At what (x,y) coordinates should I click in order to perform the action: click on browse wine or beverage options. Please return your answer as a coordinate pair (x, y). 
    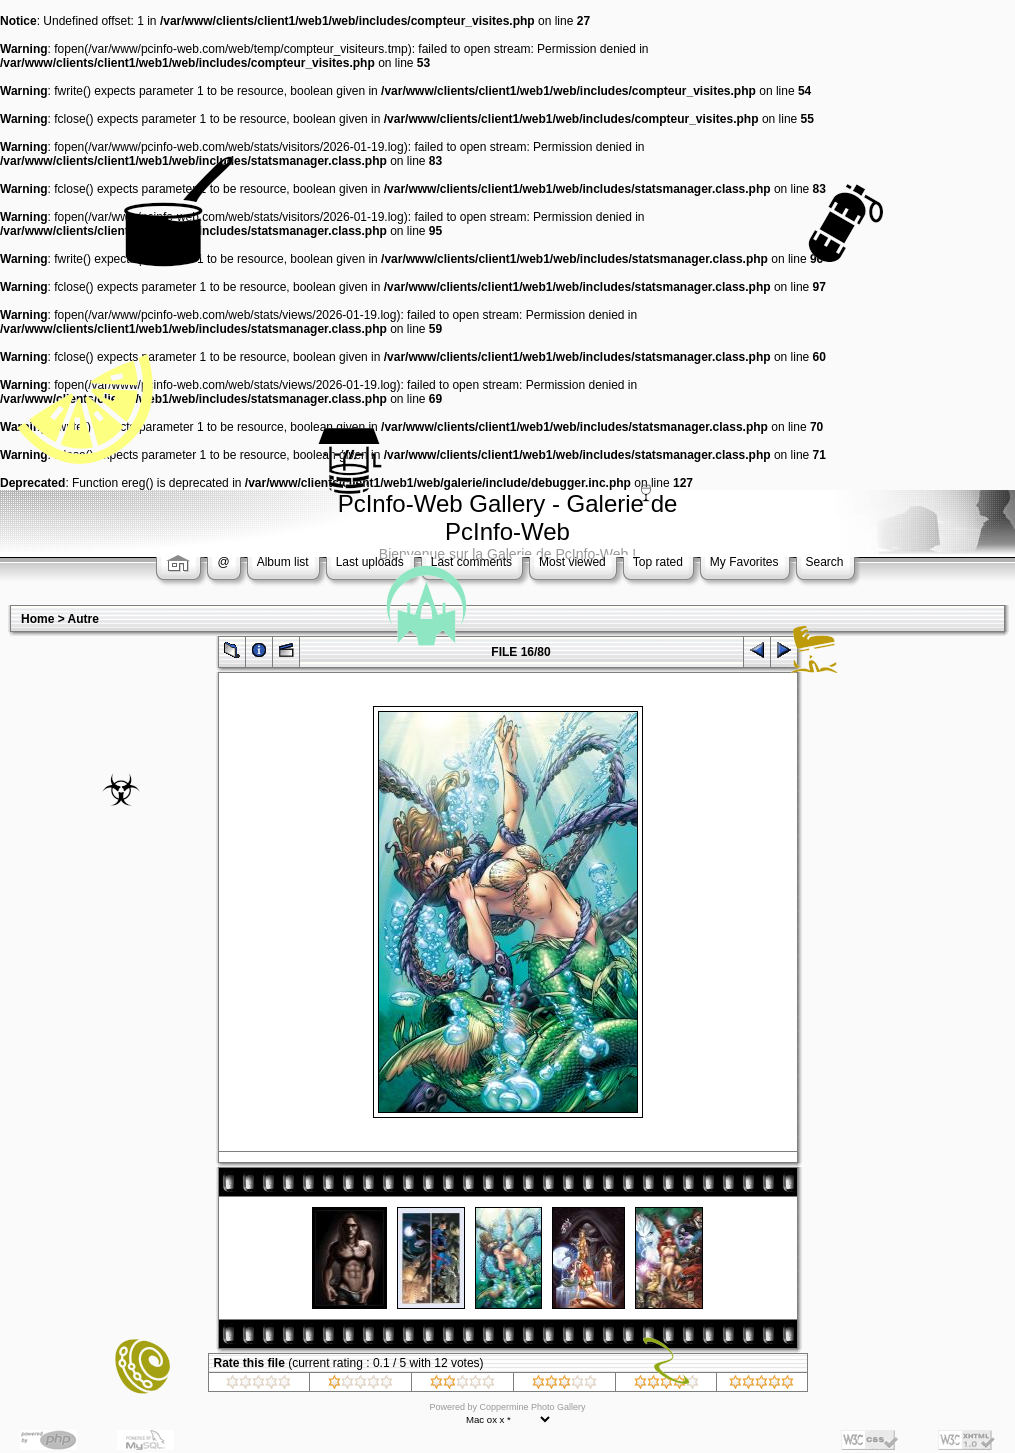
    Looking at the image, I should click on (646, 493).